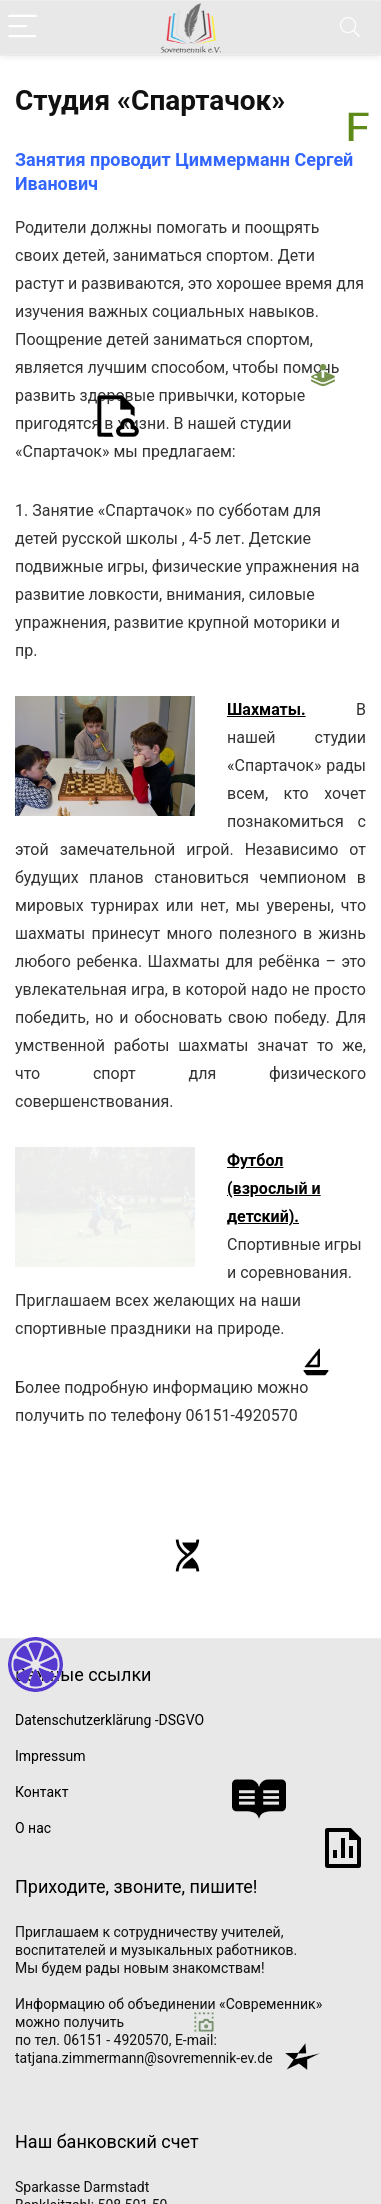 This screenshot has height=2204, width=381. I want to click on visit the ESEA gaming platform, so click(302, 2056).